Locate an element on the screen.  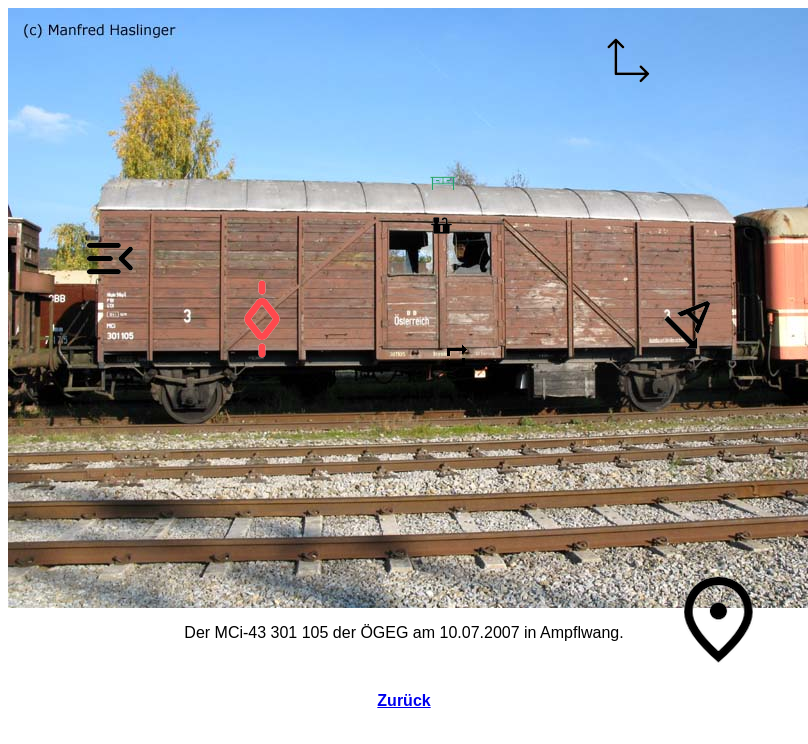
enable repeat mode for media playback is located at coordinates (456, 357).